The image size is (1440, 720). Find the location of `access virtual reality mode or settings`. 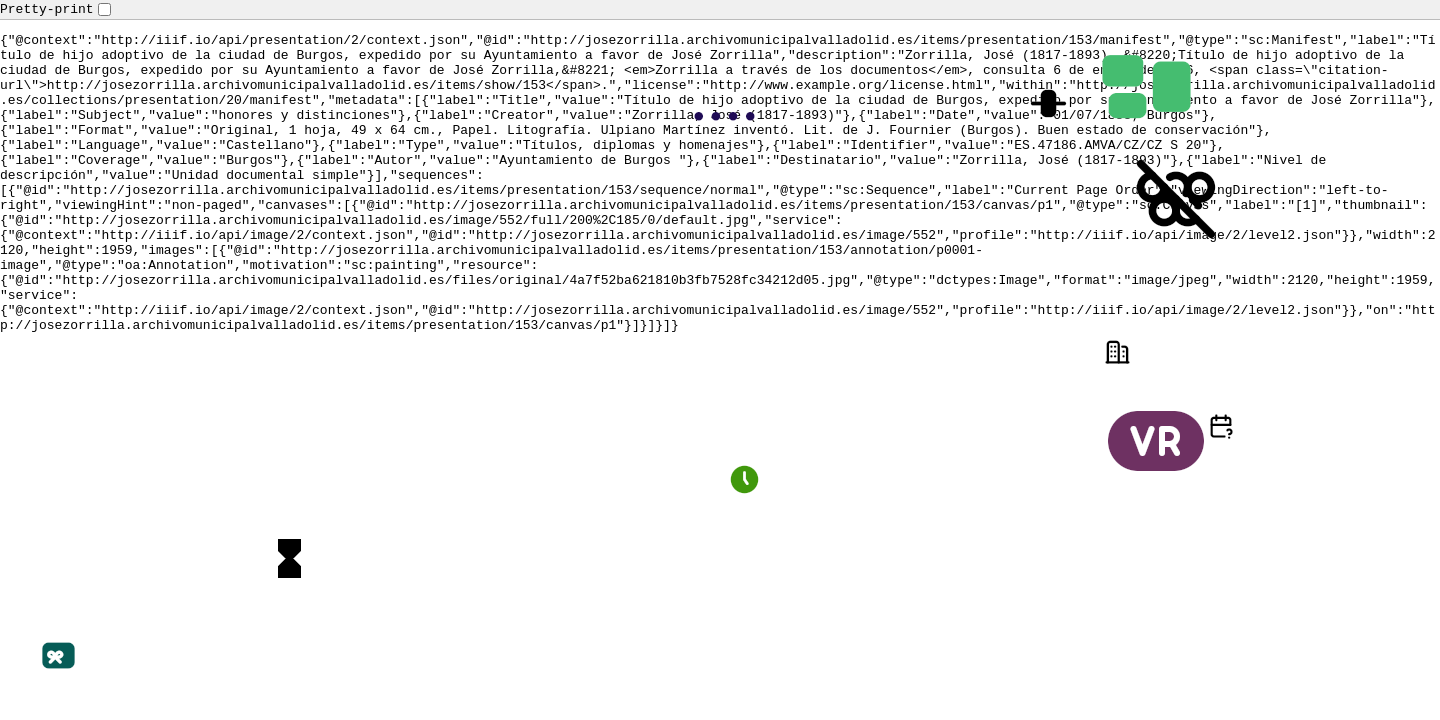

access virtual reality mode or settings is located at coordinates (1156, 441).